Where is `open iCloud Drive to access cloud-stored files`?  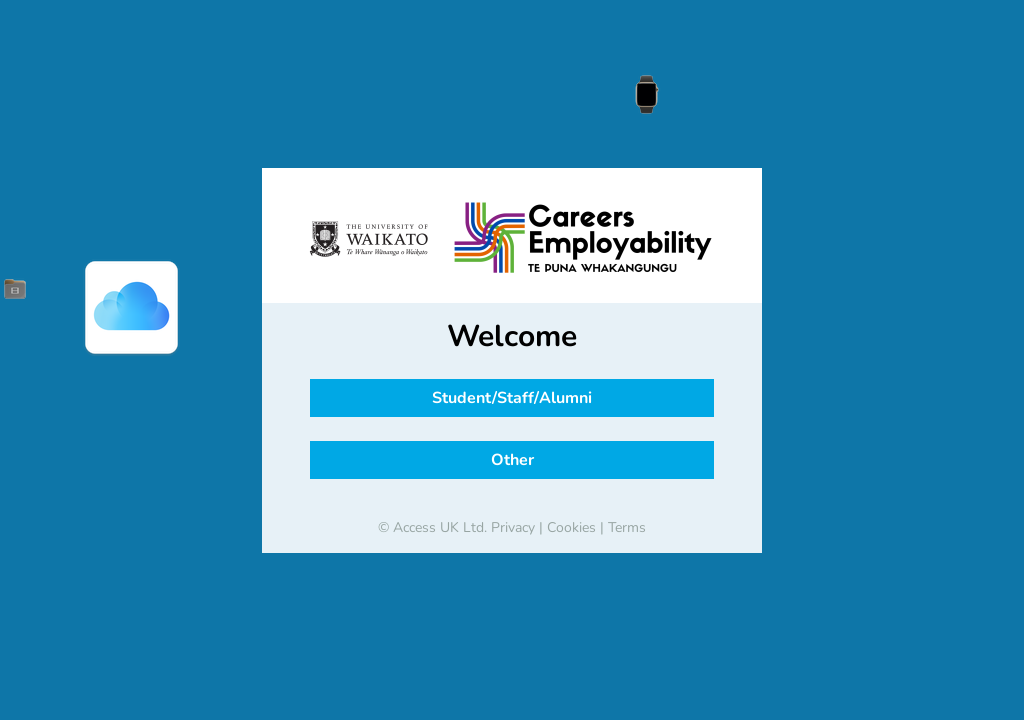
open iCloud Drive to access cloud-stored files is located at coordinates (131, 307).